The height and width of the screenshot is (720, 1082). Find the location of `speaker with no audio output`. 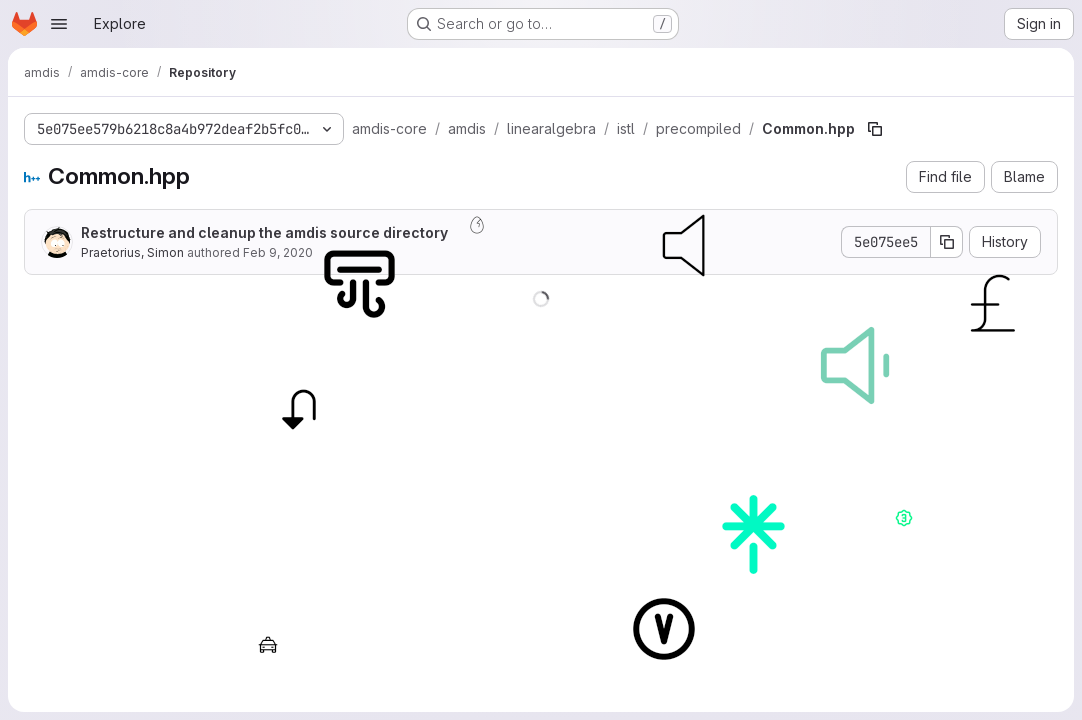

speaker with no audio output is located at coordinates (693, 245).